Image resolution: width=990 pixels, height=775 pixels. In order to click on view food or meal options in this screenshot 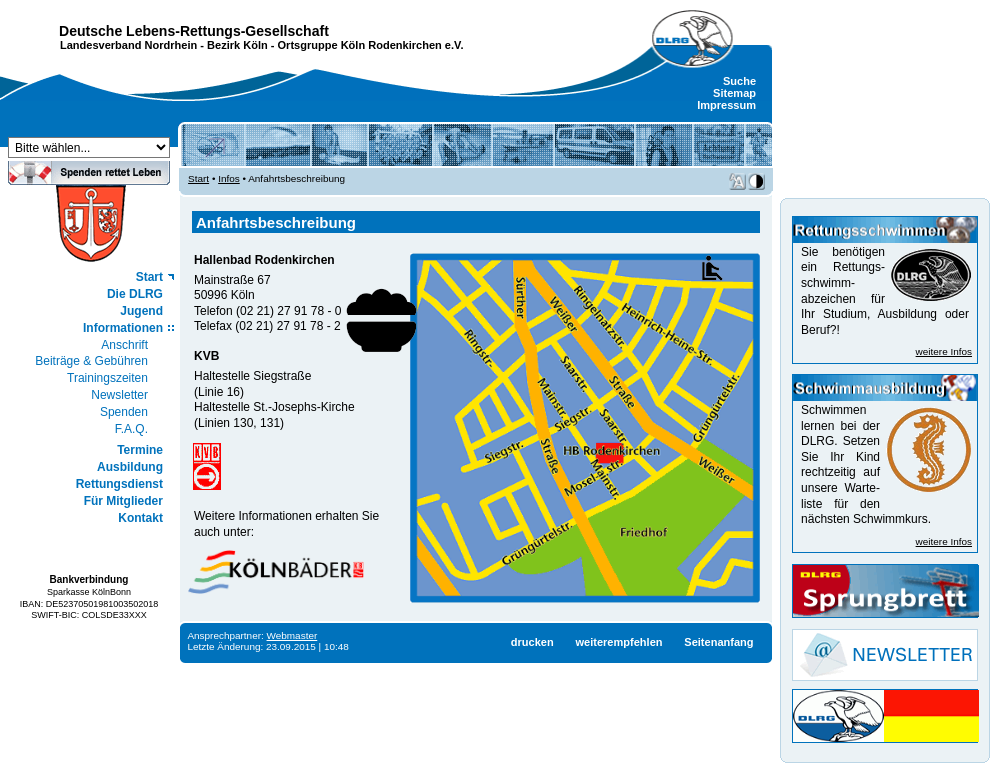, I will do `click(381, 321)`.